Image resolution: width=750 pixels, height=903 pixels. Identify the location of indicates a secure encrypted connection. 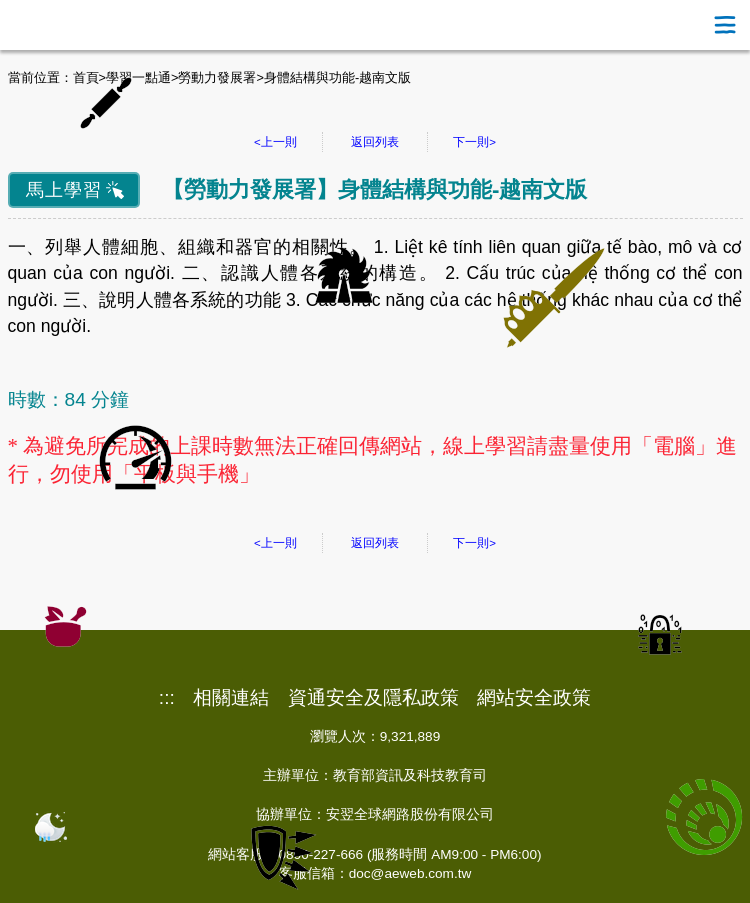
(660, 635).